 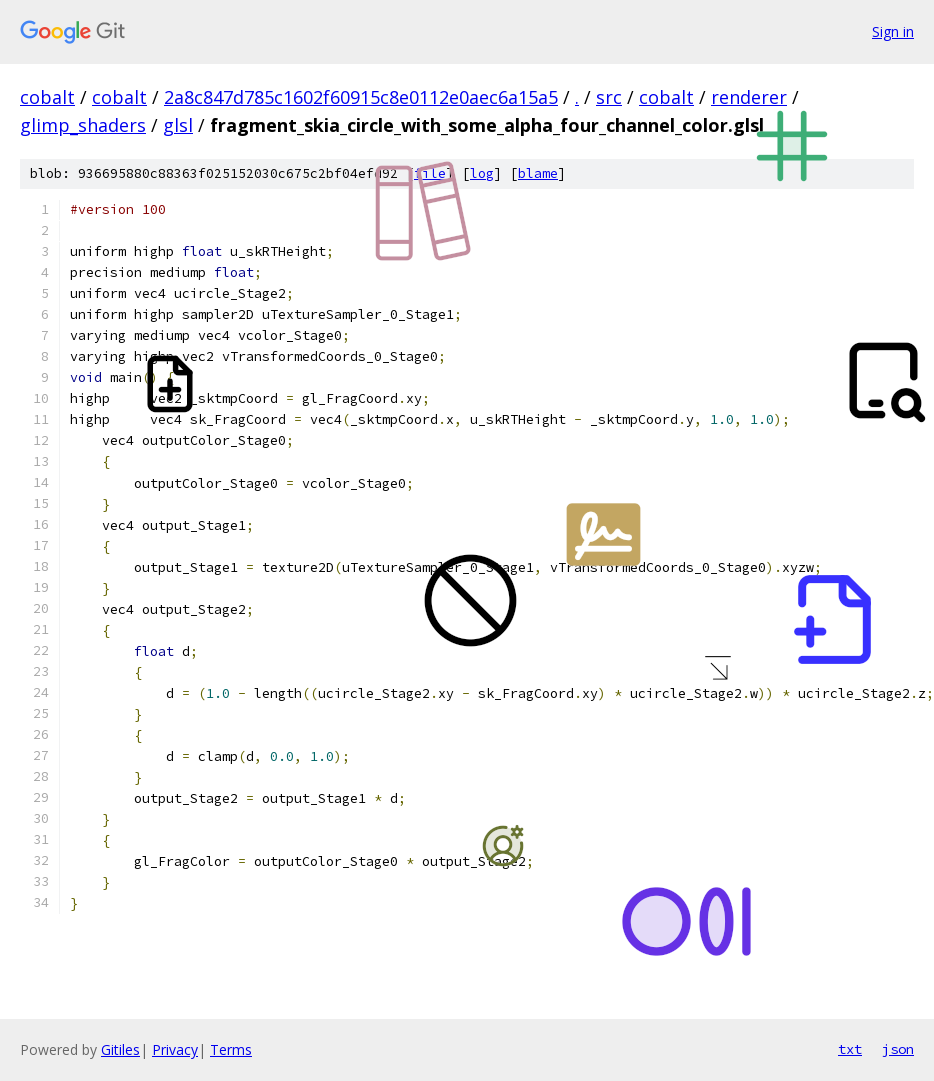 What do you see at coordinates (470, 600) in the screenshot?
I see `indicates a blocked or prohibited action` at bounding box center [470, 600].